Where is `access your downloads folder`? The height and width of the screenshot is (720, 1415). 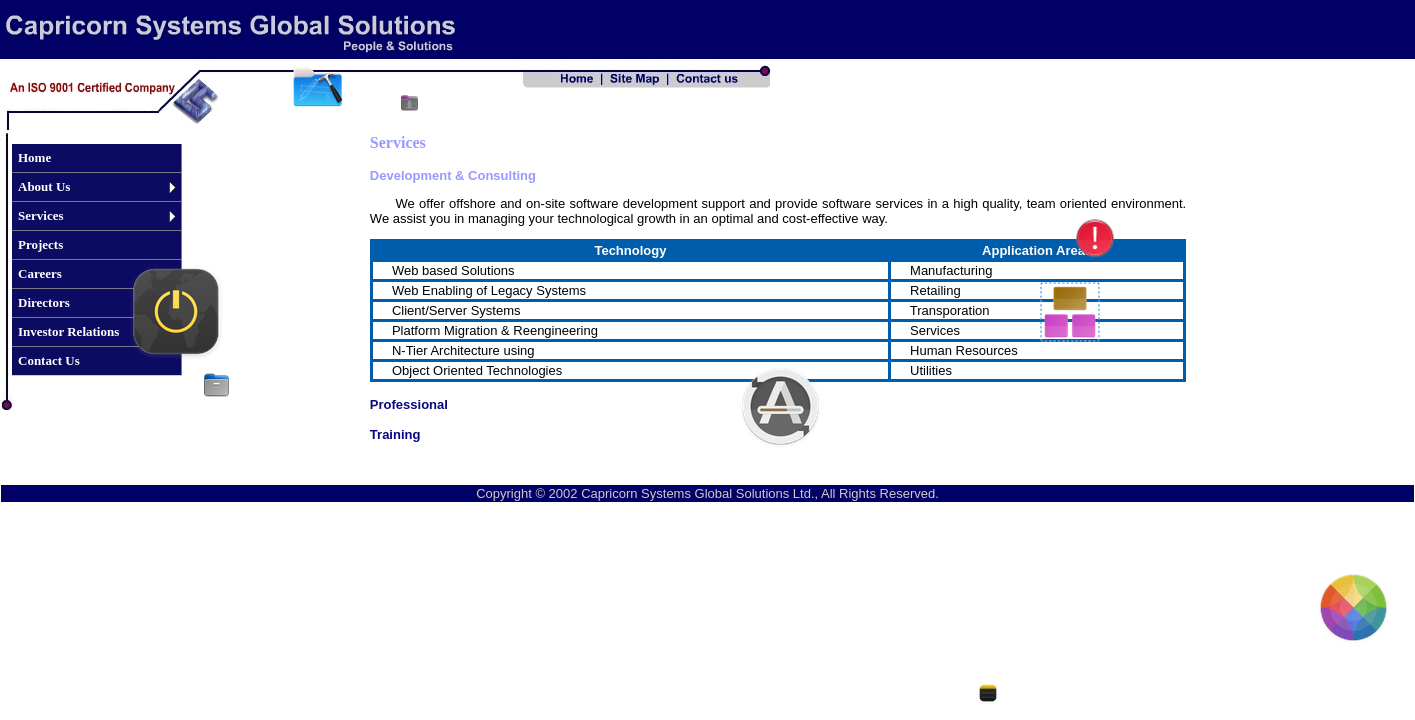 access your downloads folder is located at coordinates (409, 102).